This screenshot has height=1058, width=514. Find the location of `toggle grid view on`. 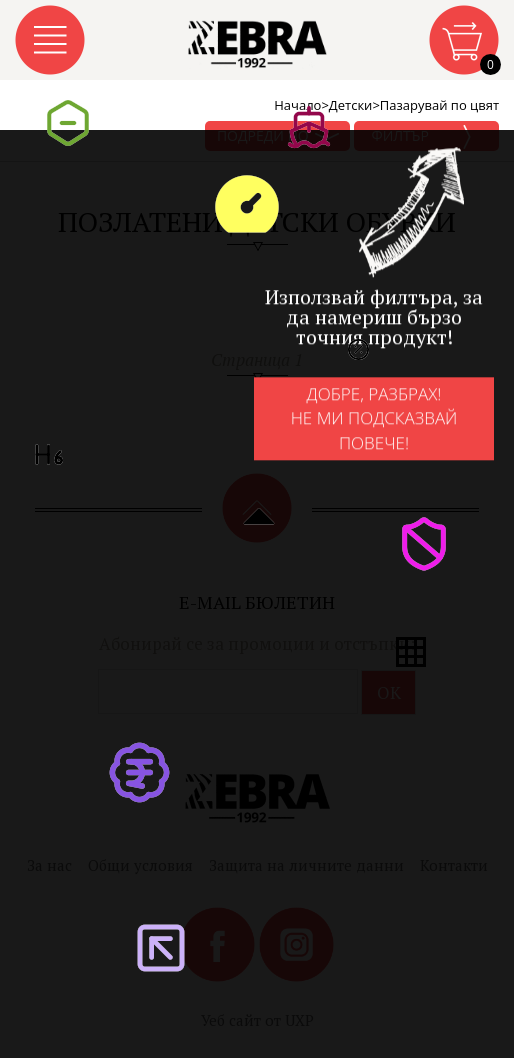

toggle grid view on is located at coordinates (411, 652).